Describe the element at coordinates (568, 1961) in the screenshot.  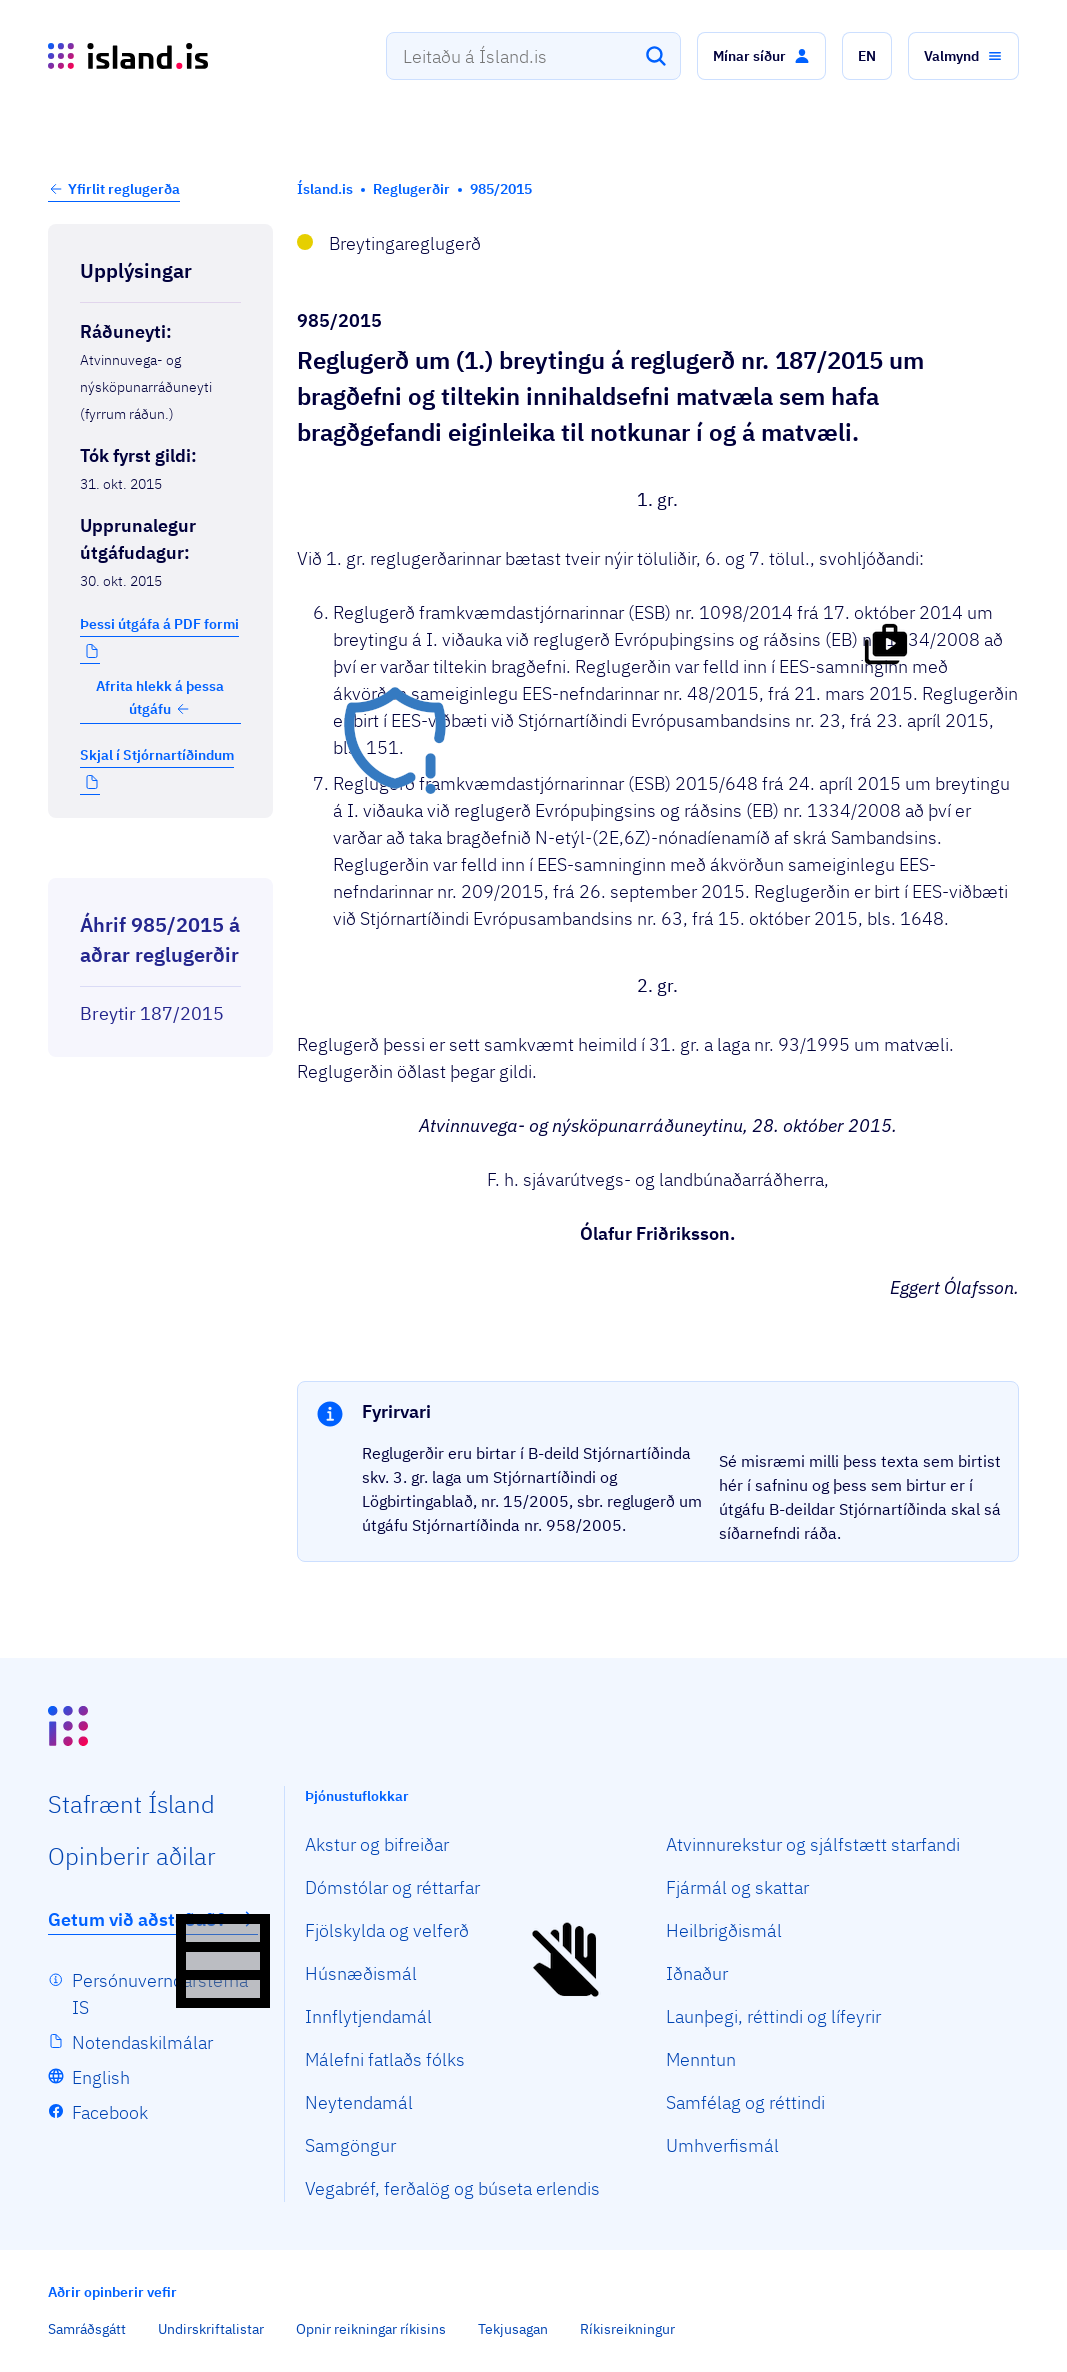
I see `do not touch - touchscreen disabled` at that location.